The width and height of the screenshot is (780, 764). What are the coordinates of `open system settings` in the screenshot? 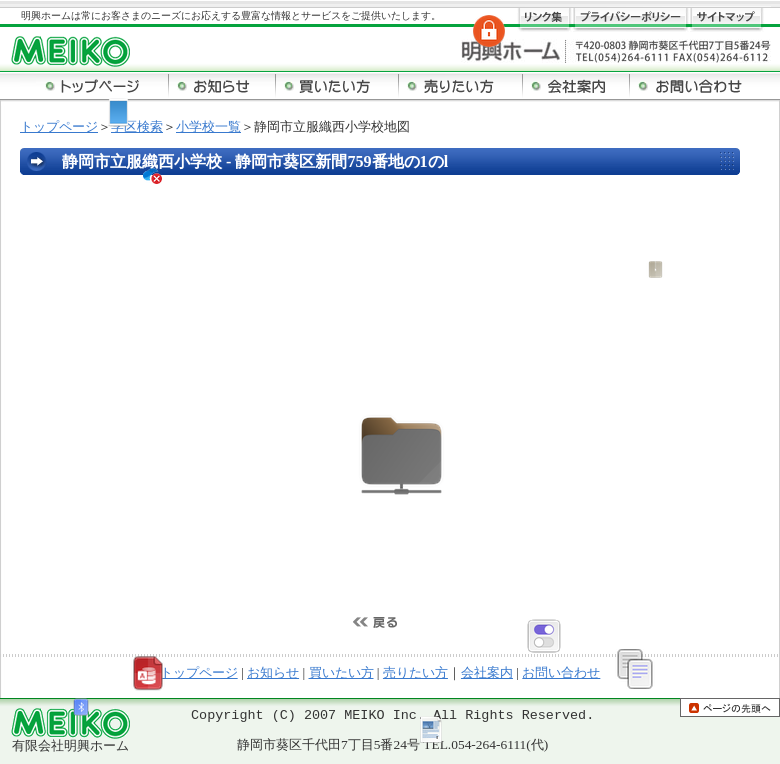 It's located at (544, 636).